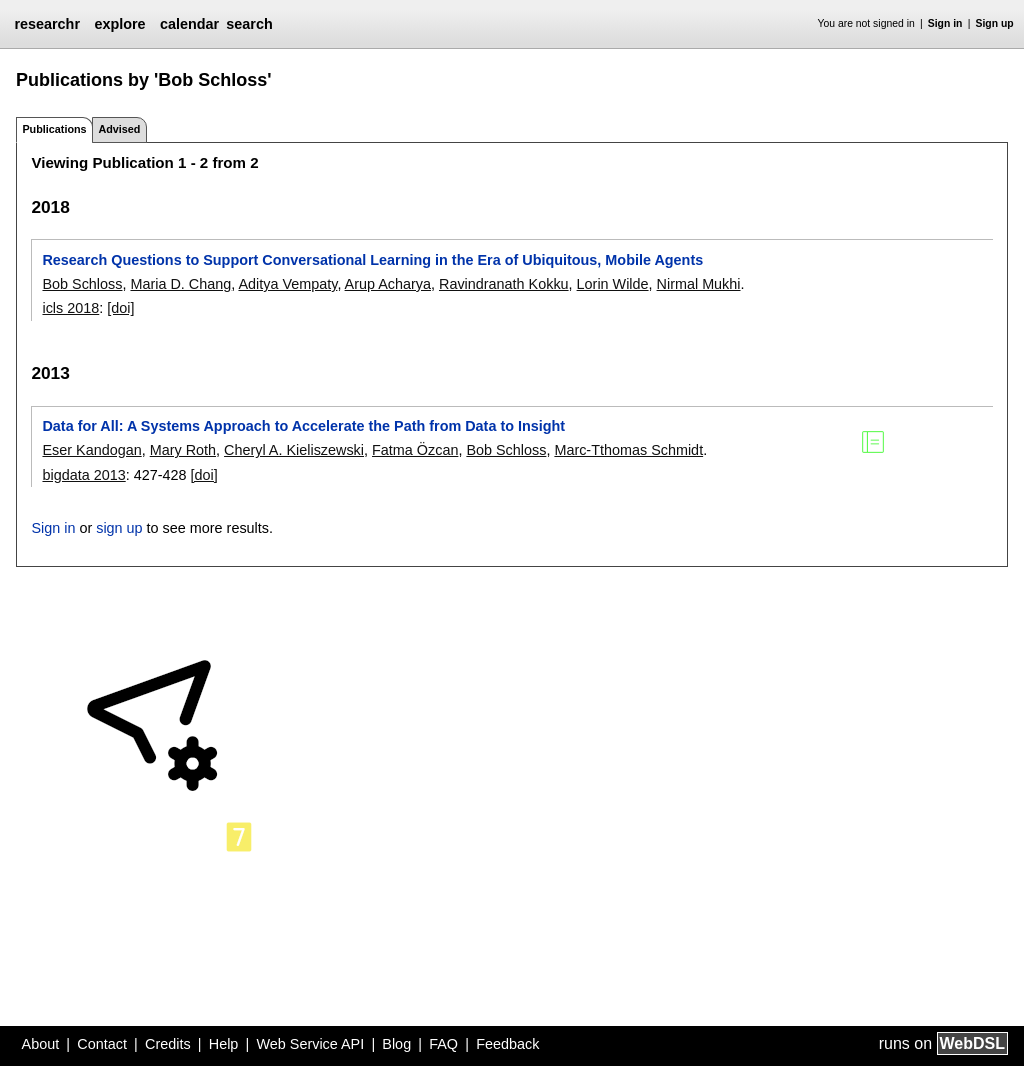 Image resolution: width=1024 pixels, height=1066 pixels. What do you see at coordinates (873, 442) in the screenshot?
I see `open notebook or notes app` at bounding box center [873, 442].